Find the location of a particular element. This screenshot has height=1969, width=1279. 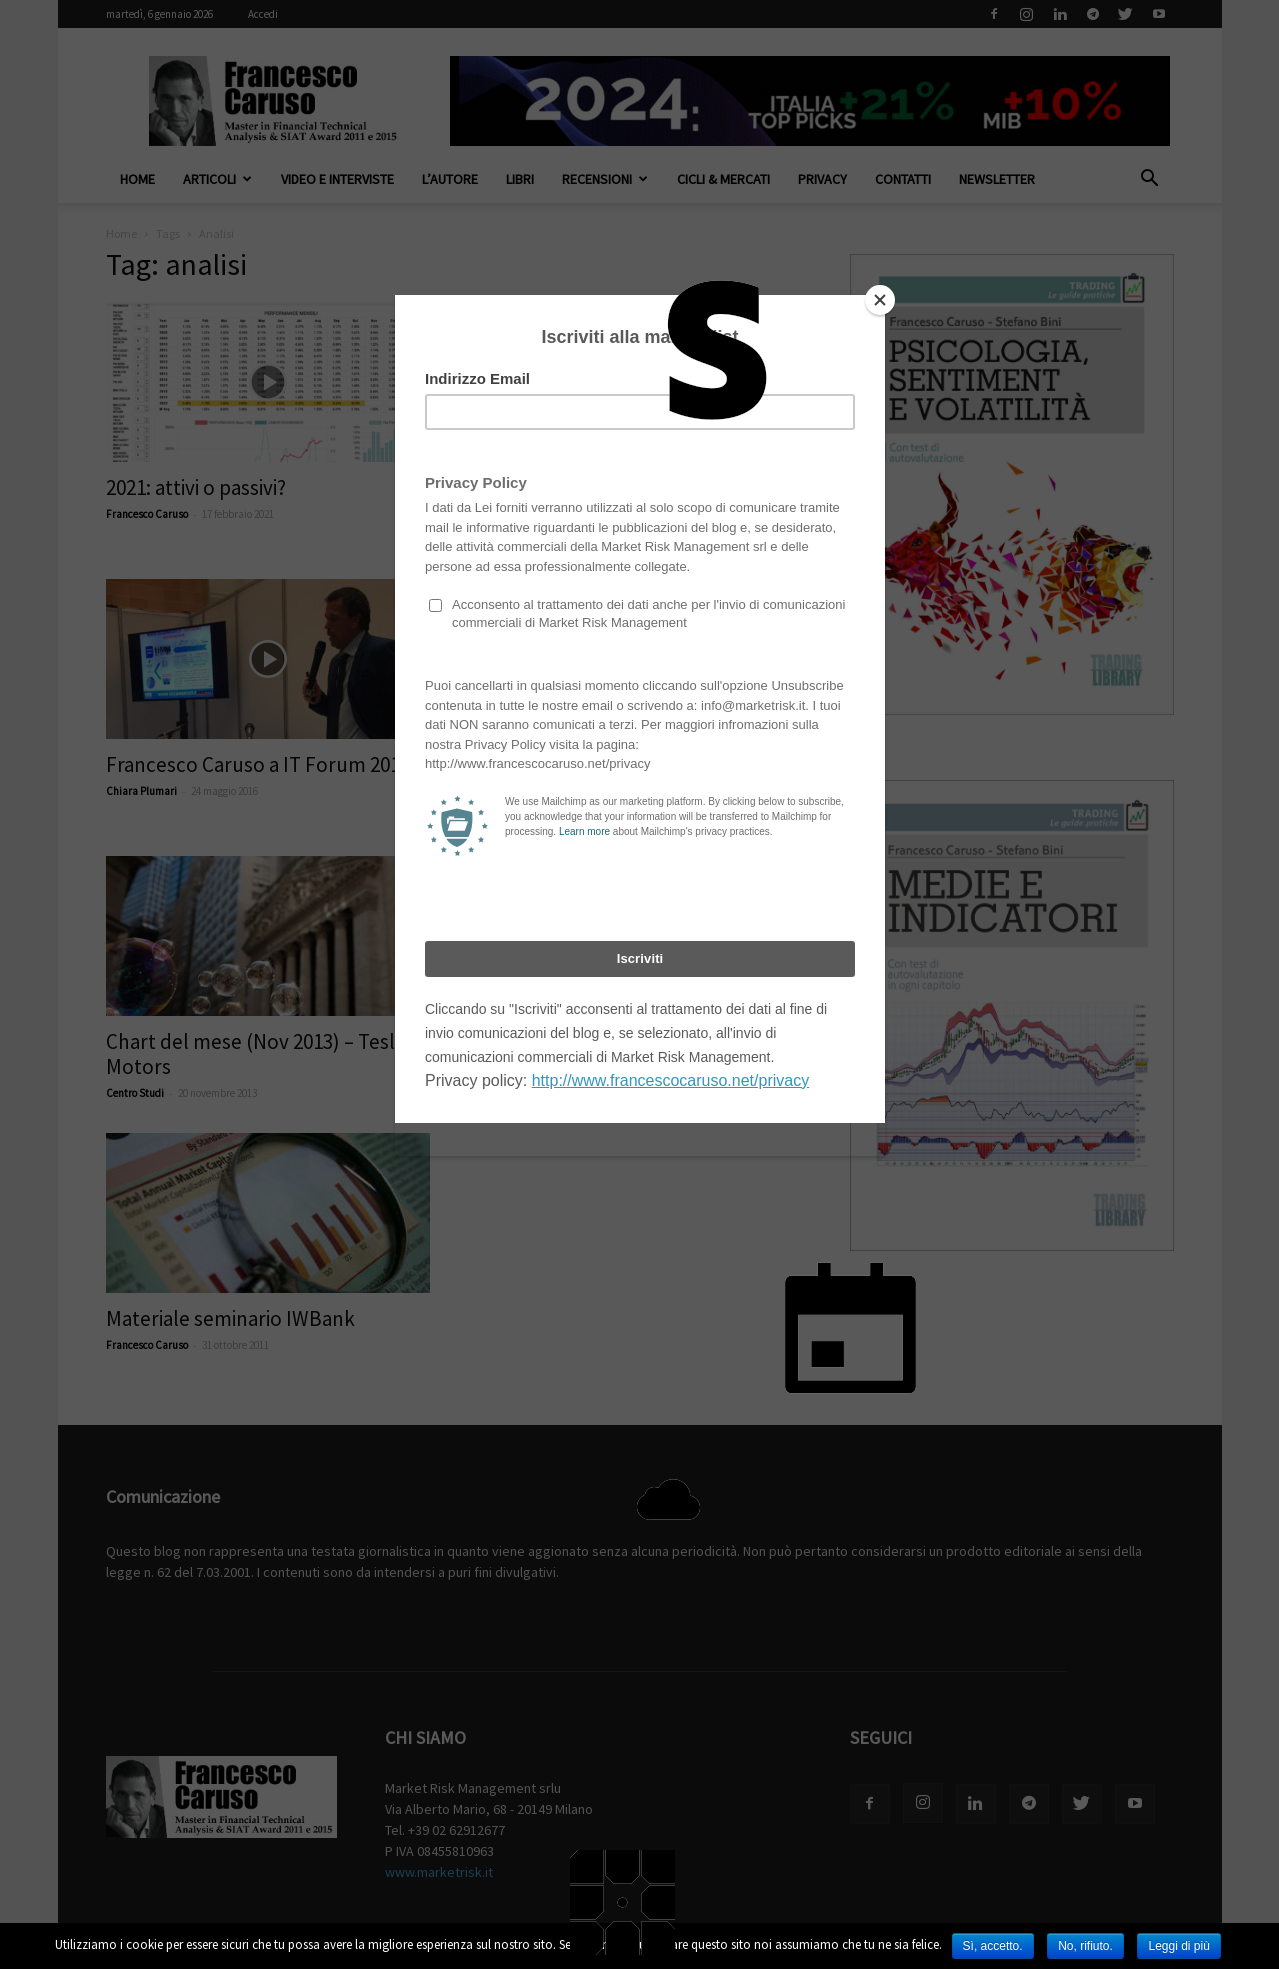

stripe payment integration is located at coordinates (717, 350).